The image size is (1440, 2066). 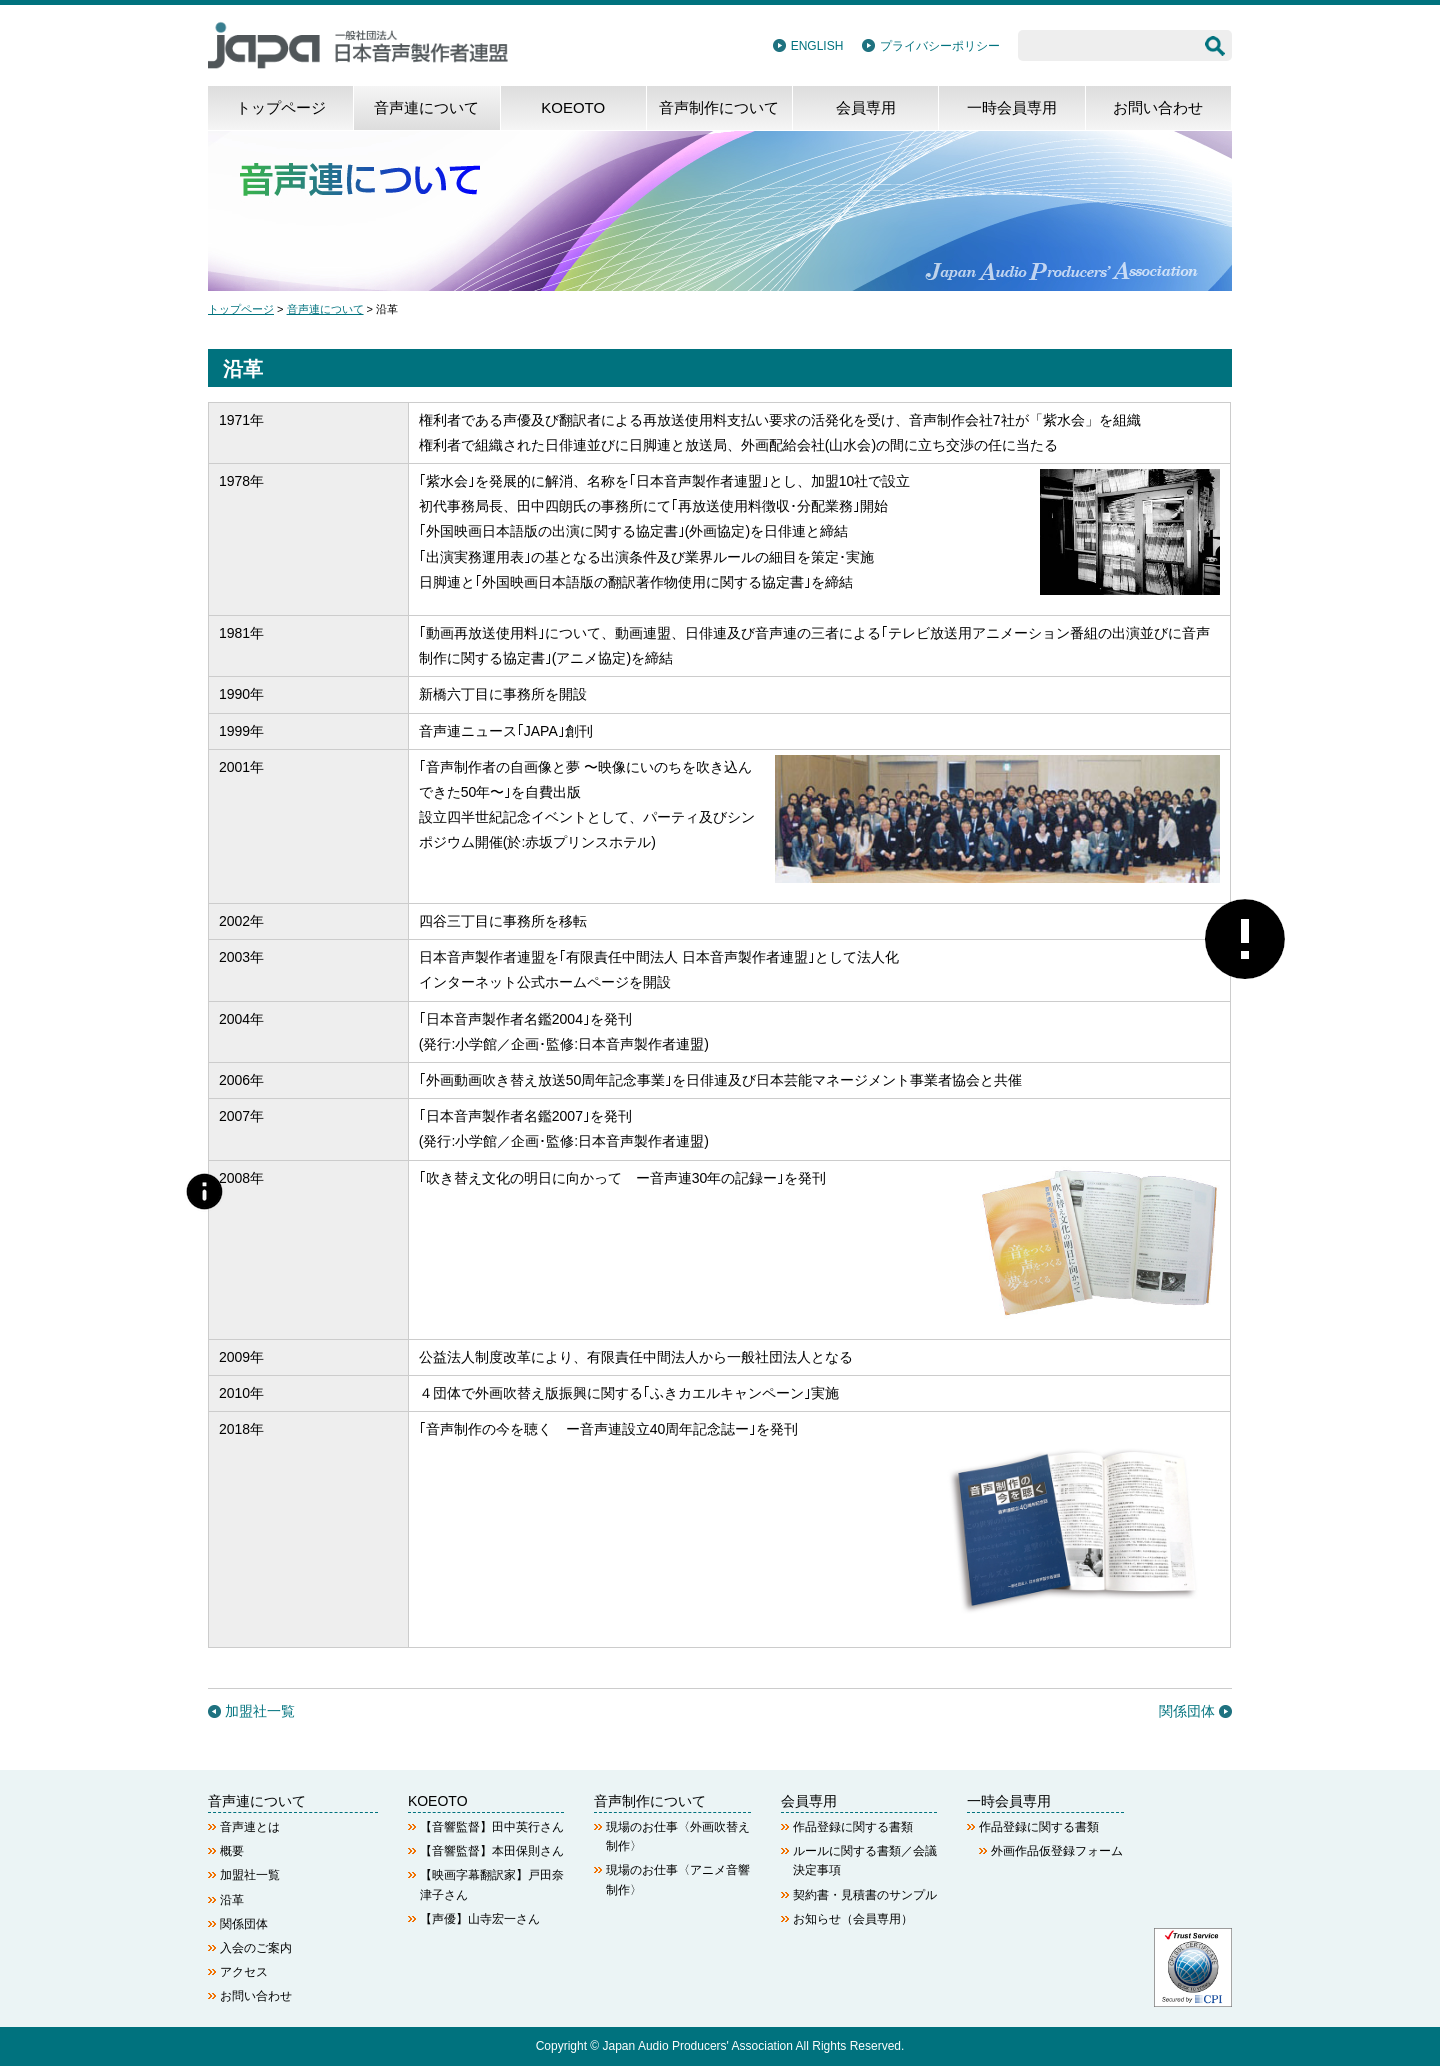 What do you see at coordinates (204, 1191) in the screenshot?
I see `view more information` at bounding box center [204, 1191].